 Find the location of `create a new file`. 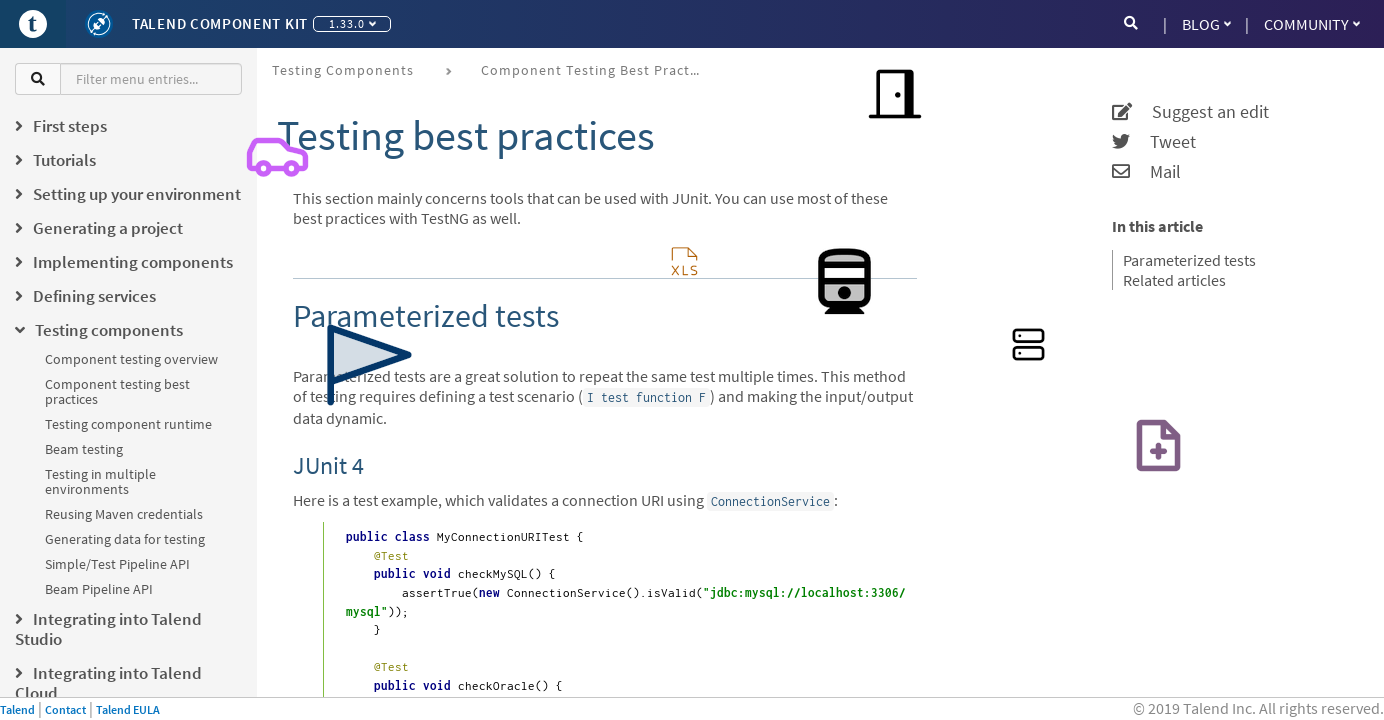

create a new file is located at coordinates (1158, 445).